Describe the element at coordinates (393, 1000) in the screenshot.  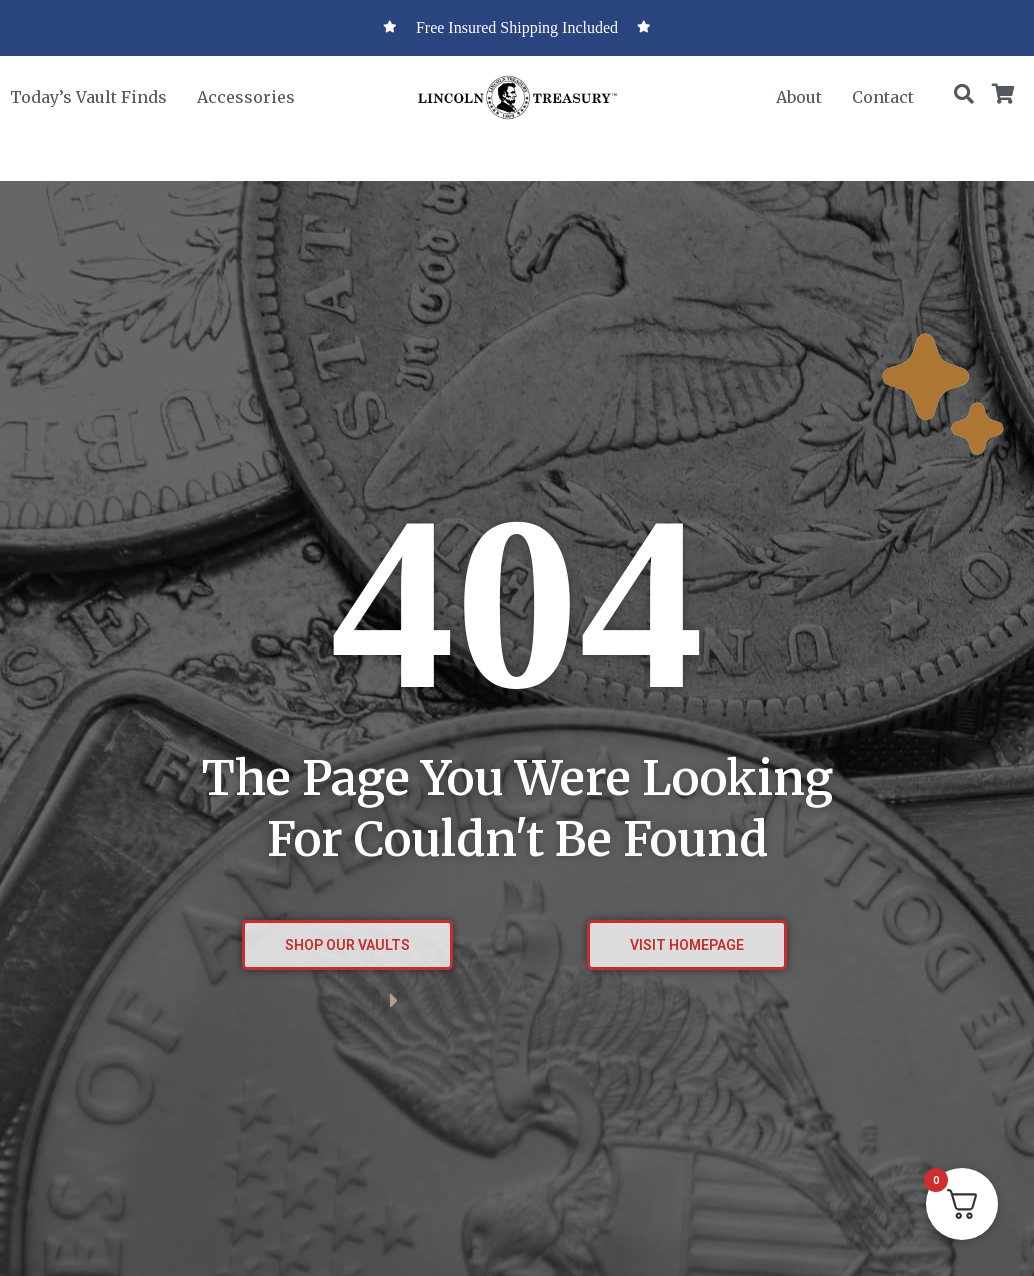
I see `play media or start playback` at that location.